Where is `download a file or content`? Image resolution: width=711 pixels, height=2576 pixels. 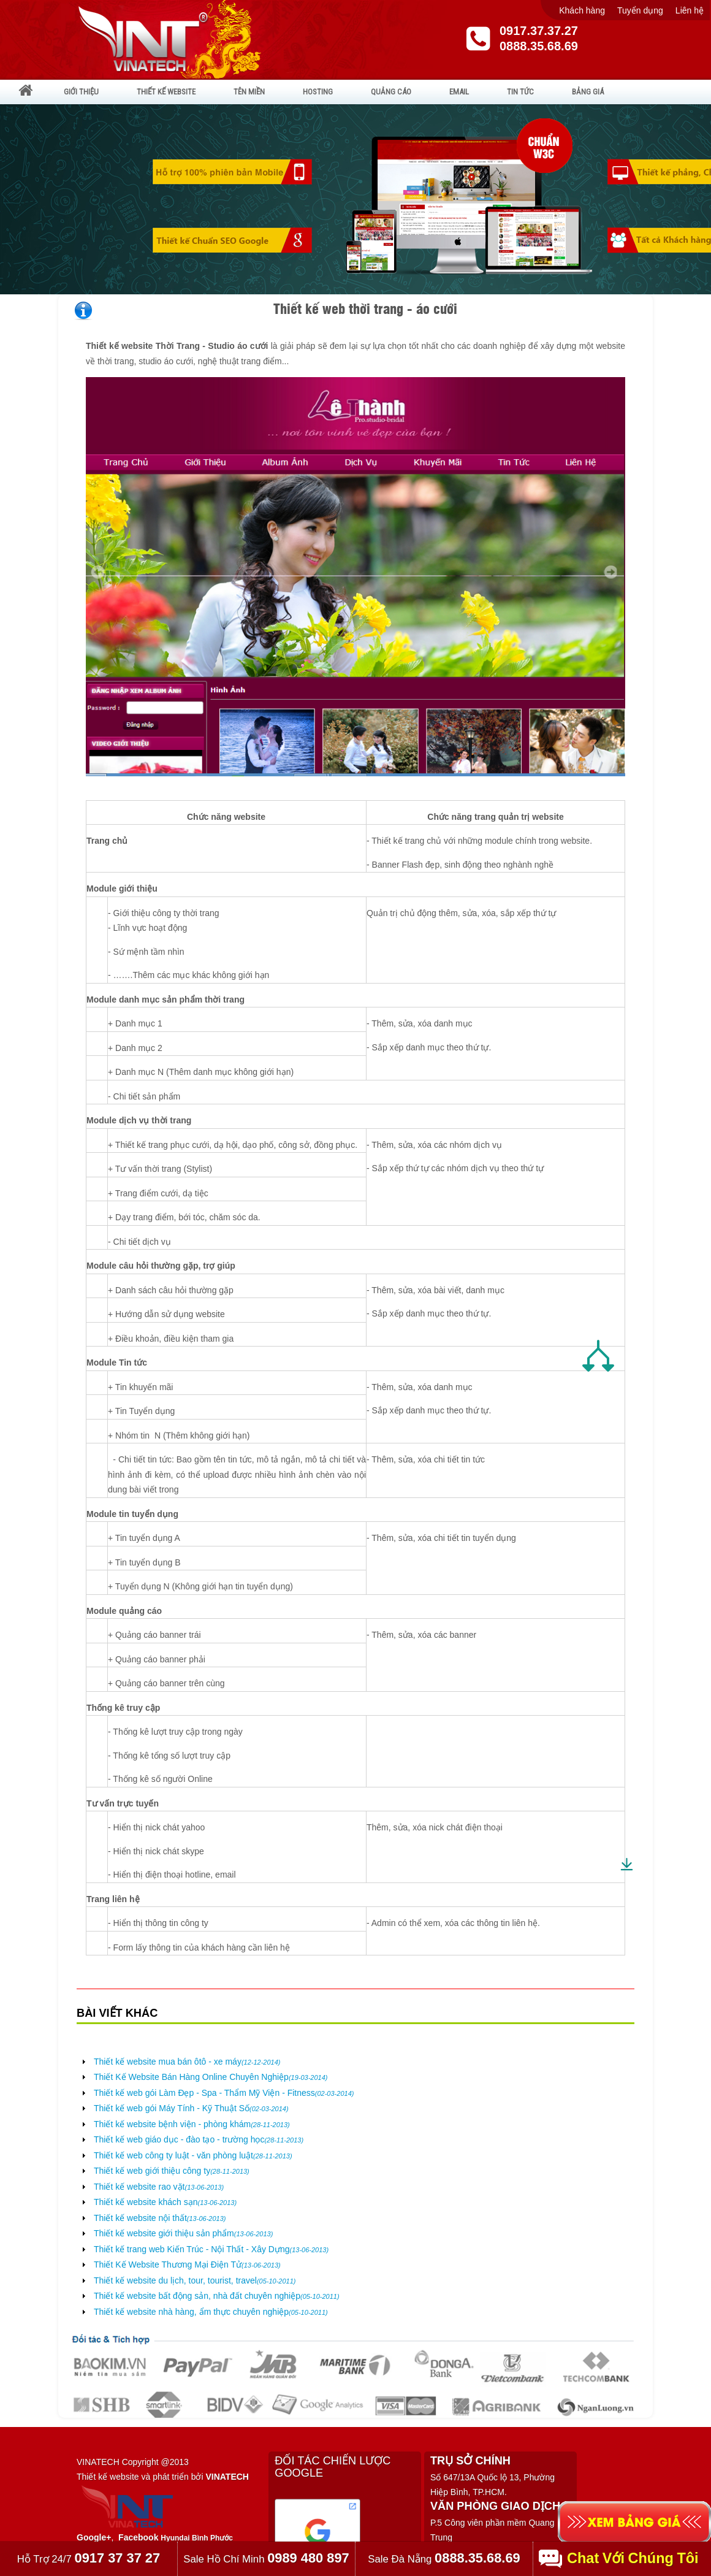 download a file or content is located at coordinates (626, 1864).